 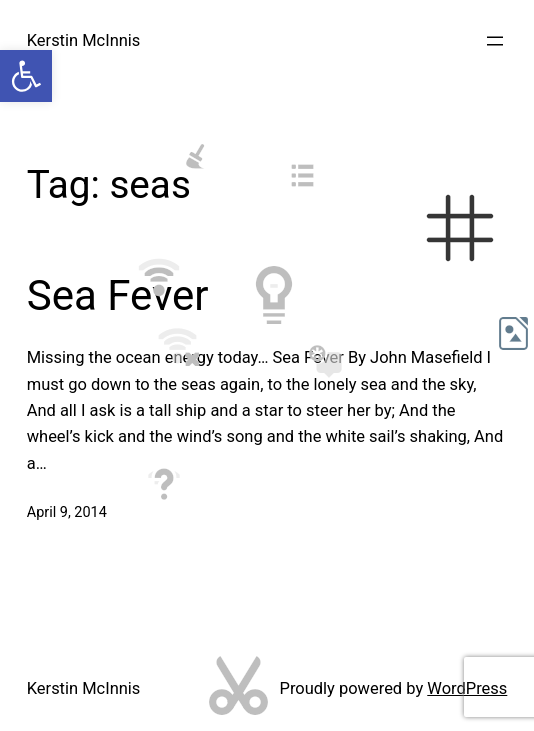 I want to click on indicates no wireless network connection, so click(x=177, y=344).